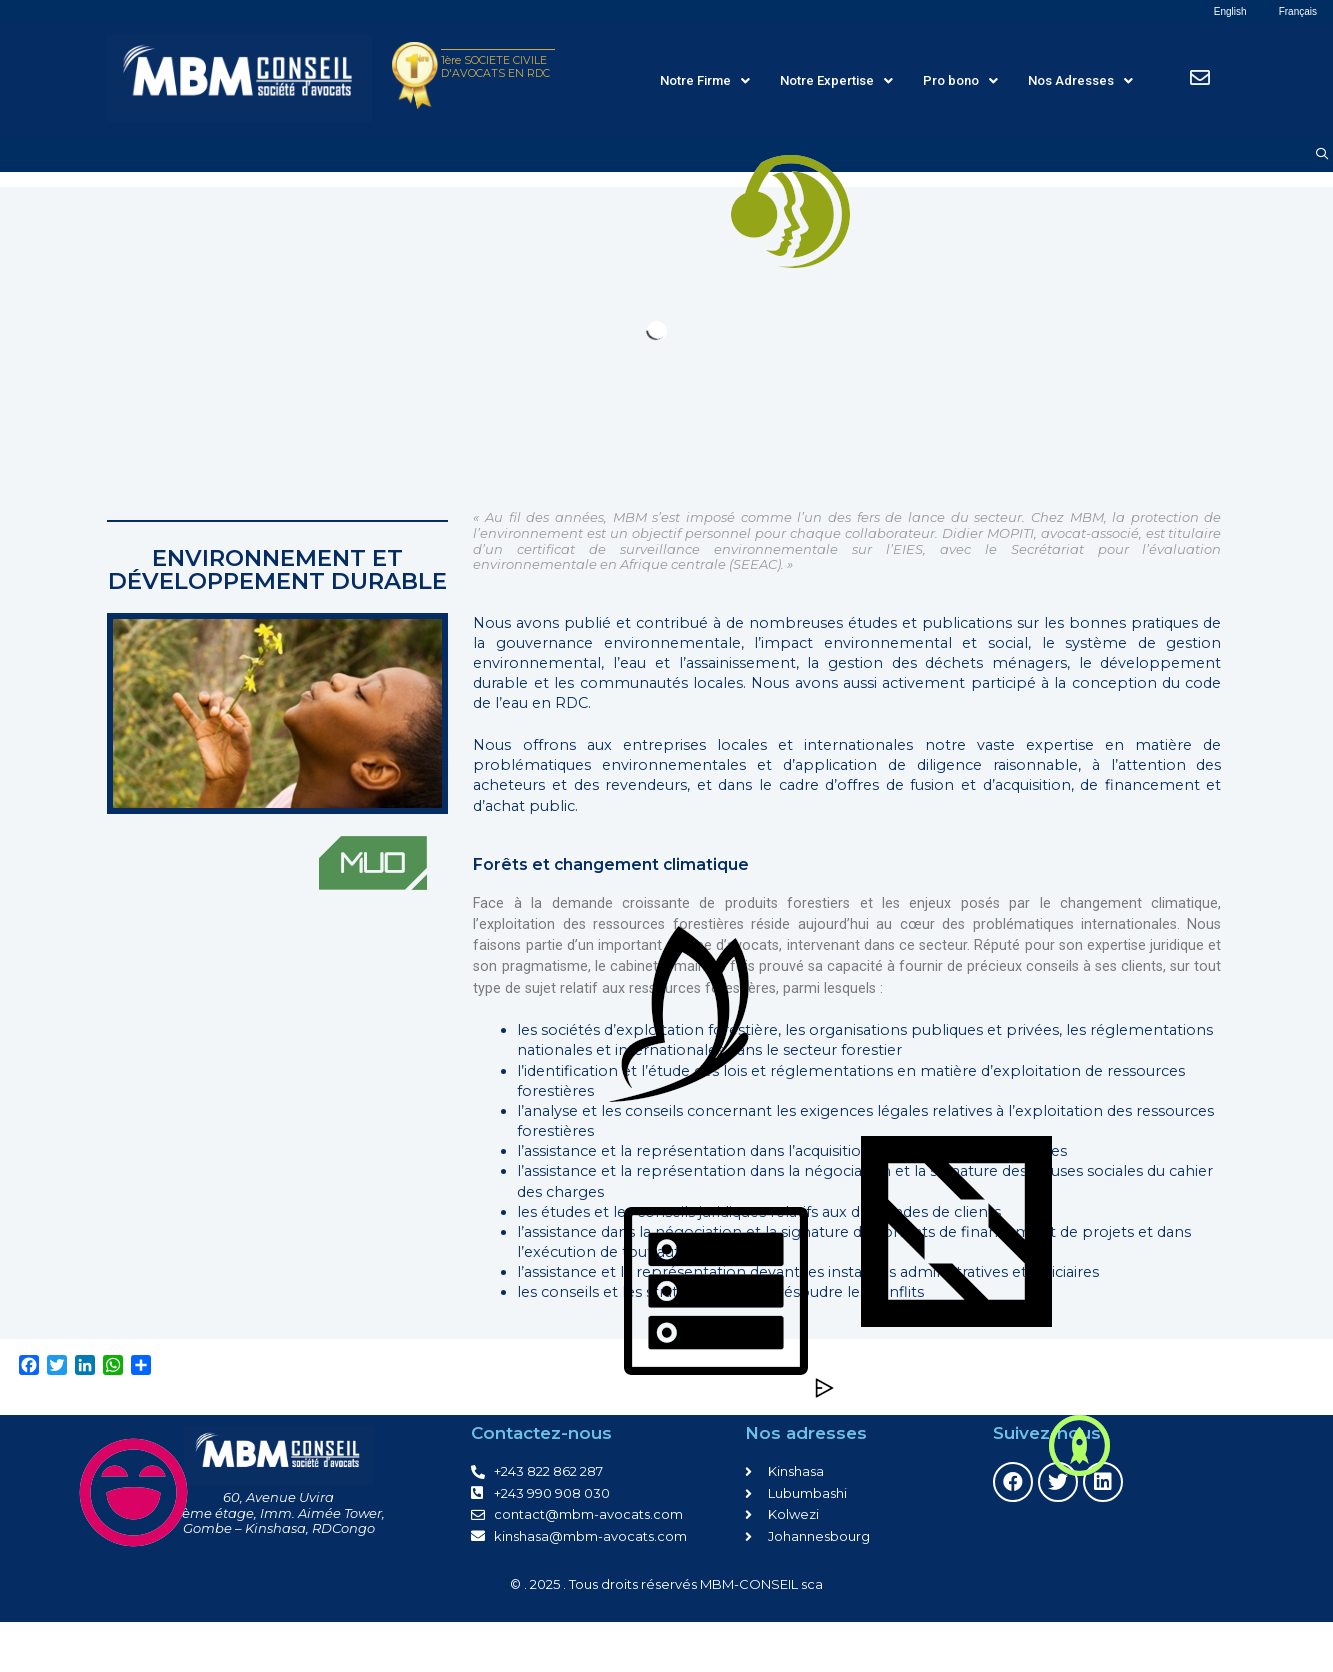 The image size is (1333, 1672). Describe the element at coordinates (1079, 1445) in the screenshot. I see `visit proto.io website or app` at that location.